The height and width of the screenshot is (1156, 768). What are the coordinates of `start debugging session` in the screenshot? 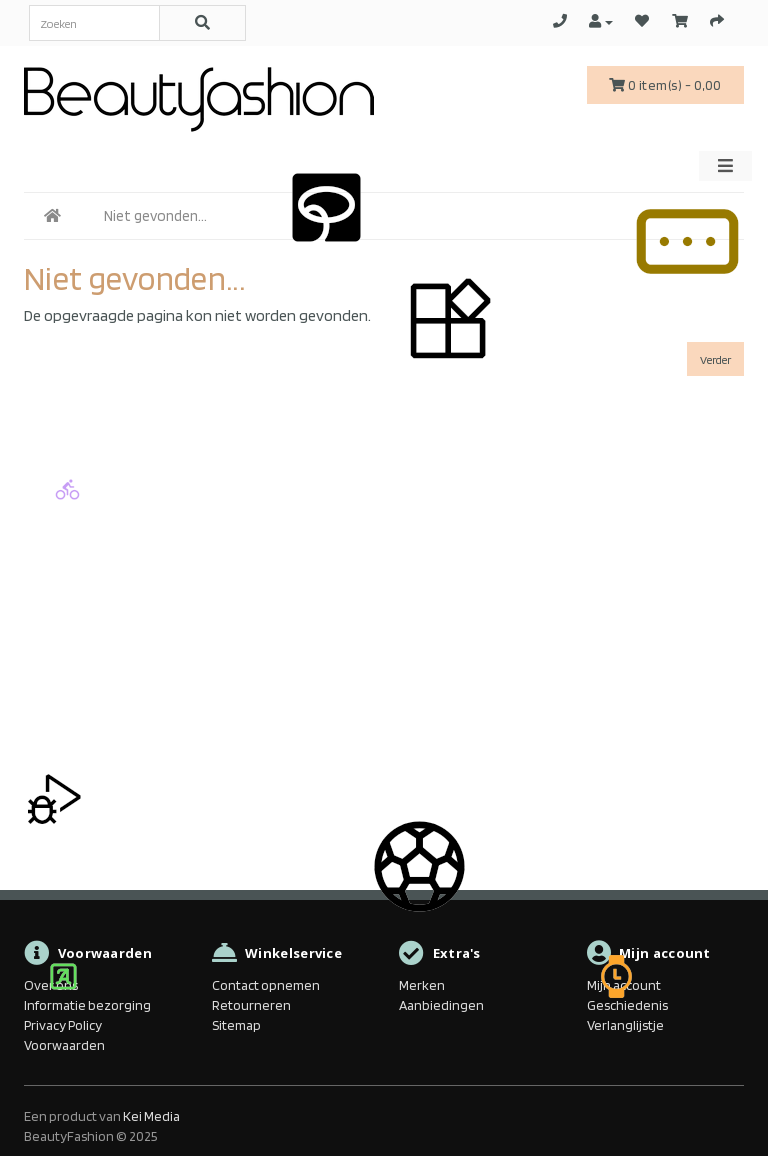 It's located at (56, 795).